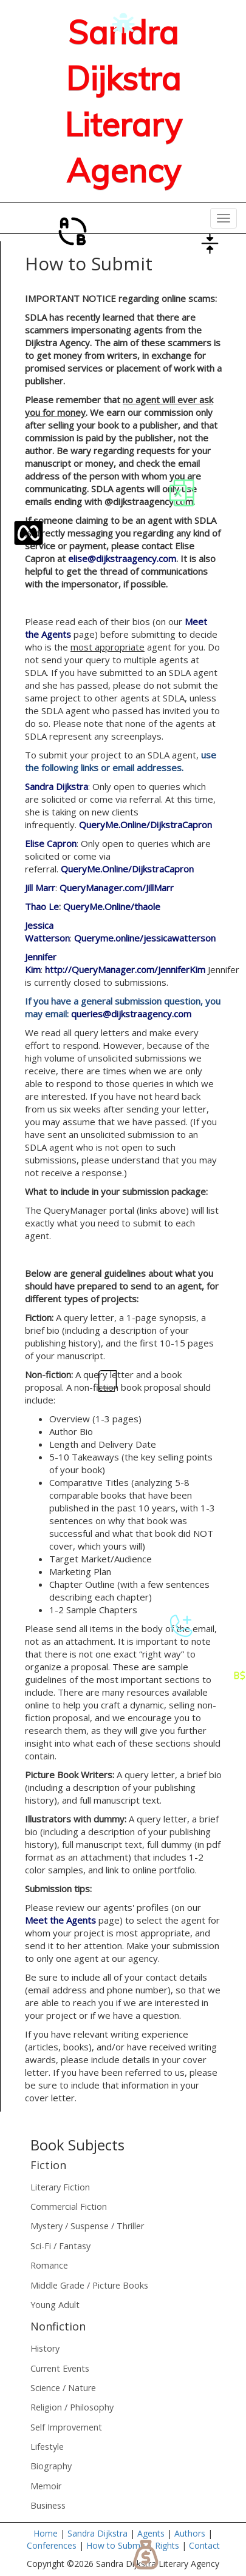  Describe the element at coordinates (239, 1675) in the screenshot. I see `display price in Brunei dollars` at that location.